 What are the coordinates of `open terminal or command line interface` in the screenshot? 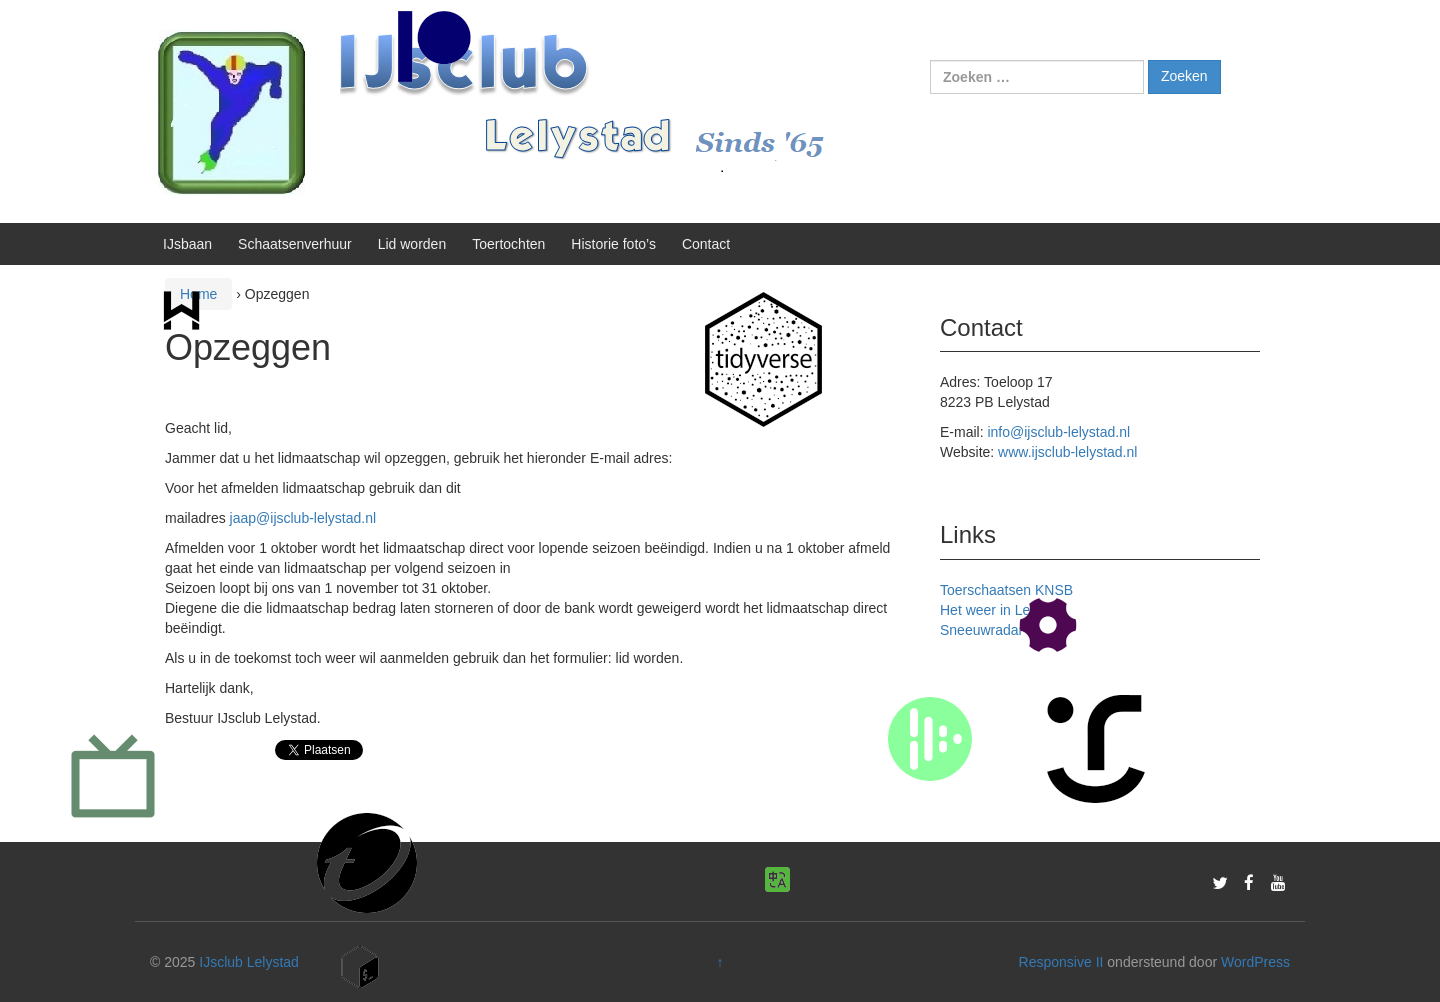 It's located at (360, 967).